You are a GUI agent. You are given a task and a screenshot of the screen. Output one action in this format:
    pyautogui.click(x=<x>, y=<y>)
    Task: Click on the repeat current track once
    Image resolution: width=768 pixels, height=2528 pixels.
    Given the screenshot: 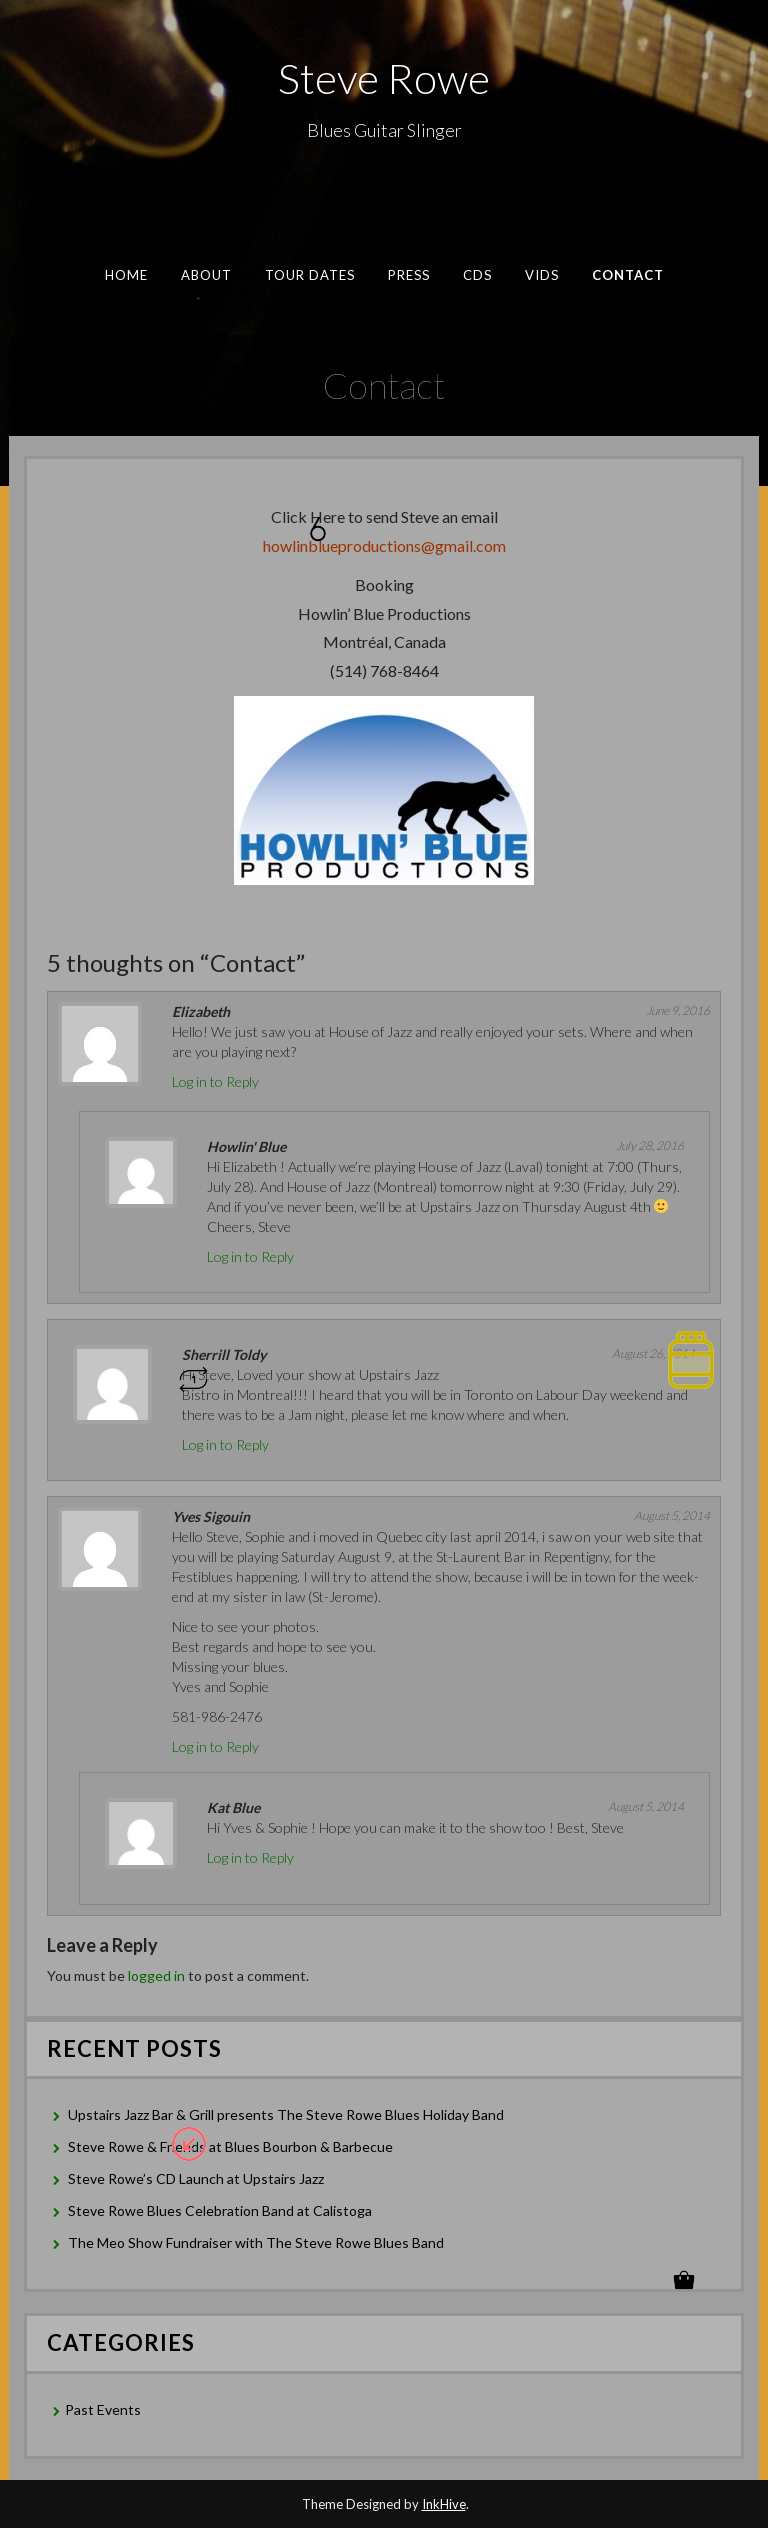 What is the action you would take?
    pyautogui.click(x=193, y=1379)
    